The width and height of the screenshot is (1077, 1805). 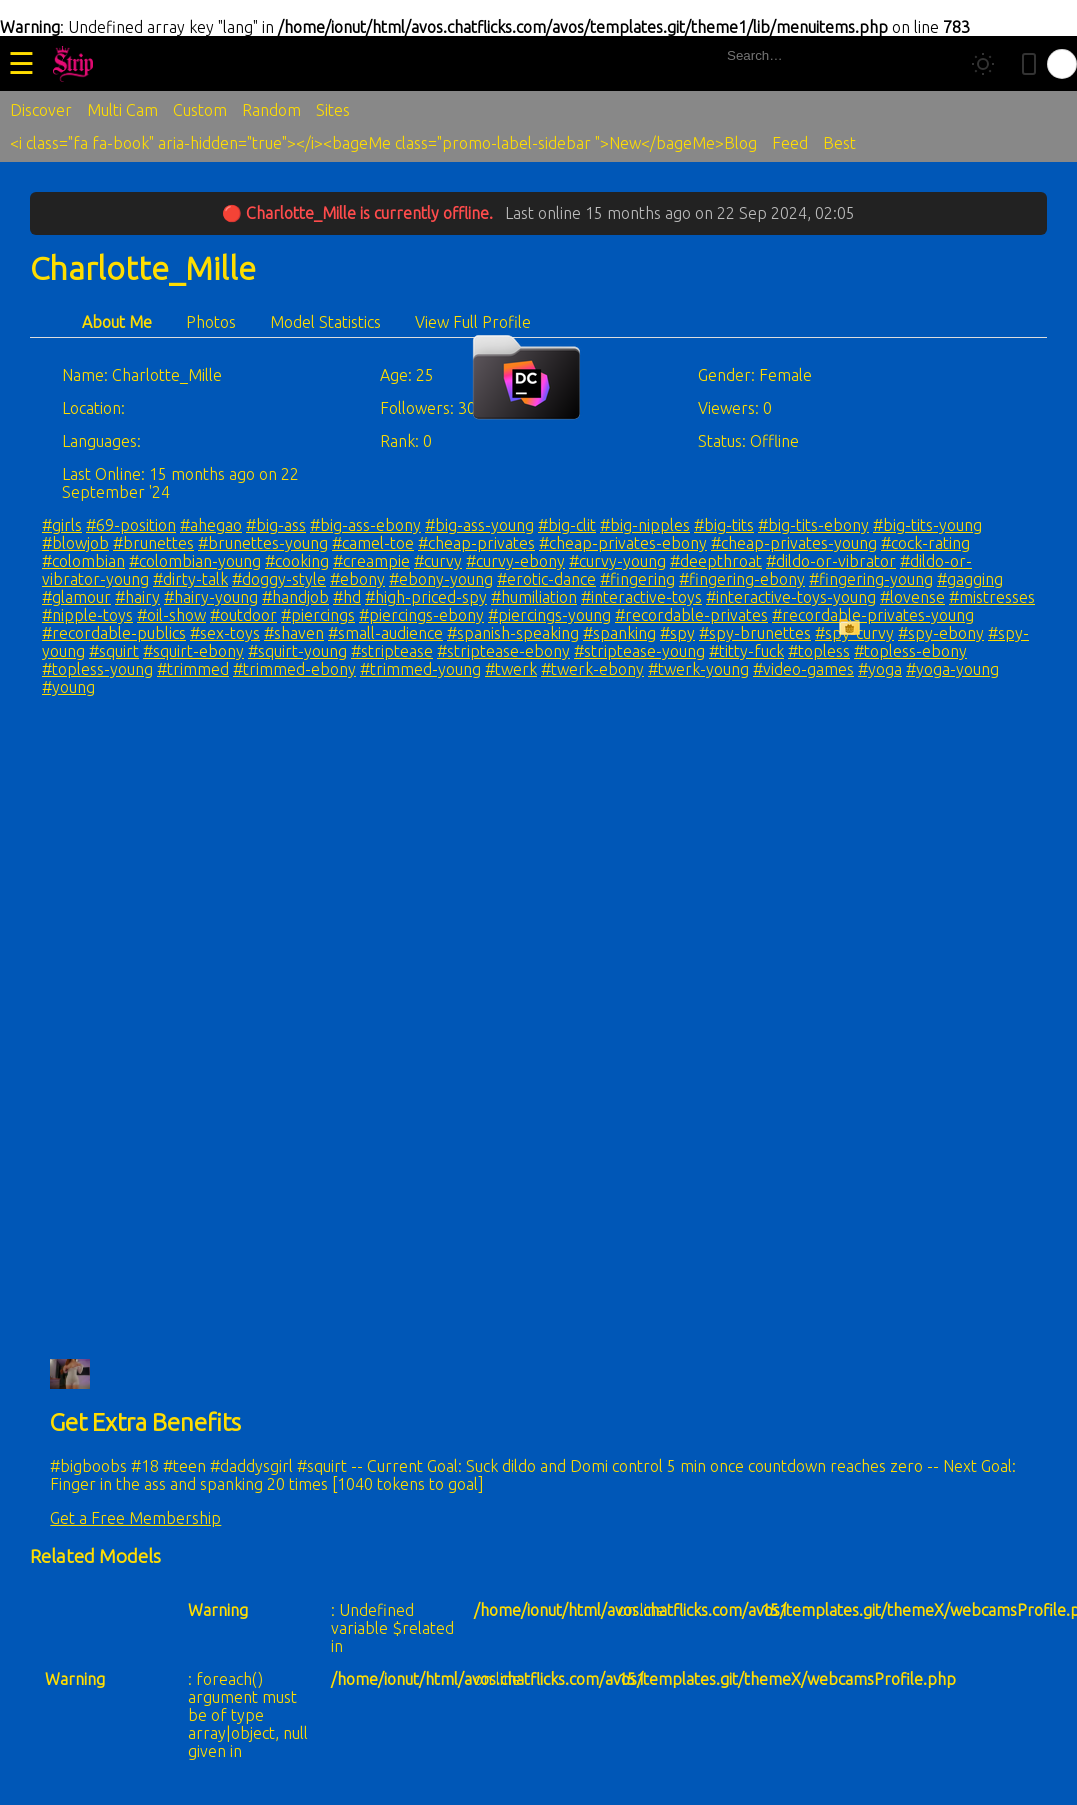 I want to click on open godot game engine project folder, so click(x=849, y=627).